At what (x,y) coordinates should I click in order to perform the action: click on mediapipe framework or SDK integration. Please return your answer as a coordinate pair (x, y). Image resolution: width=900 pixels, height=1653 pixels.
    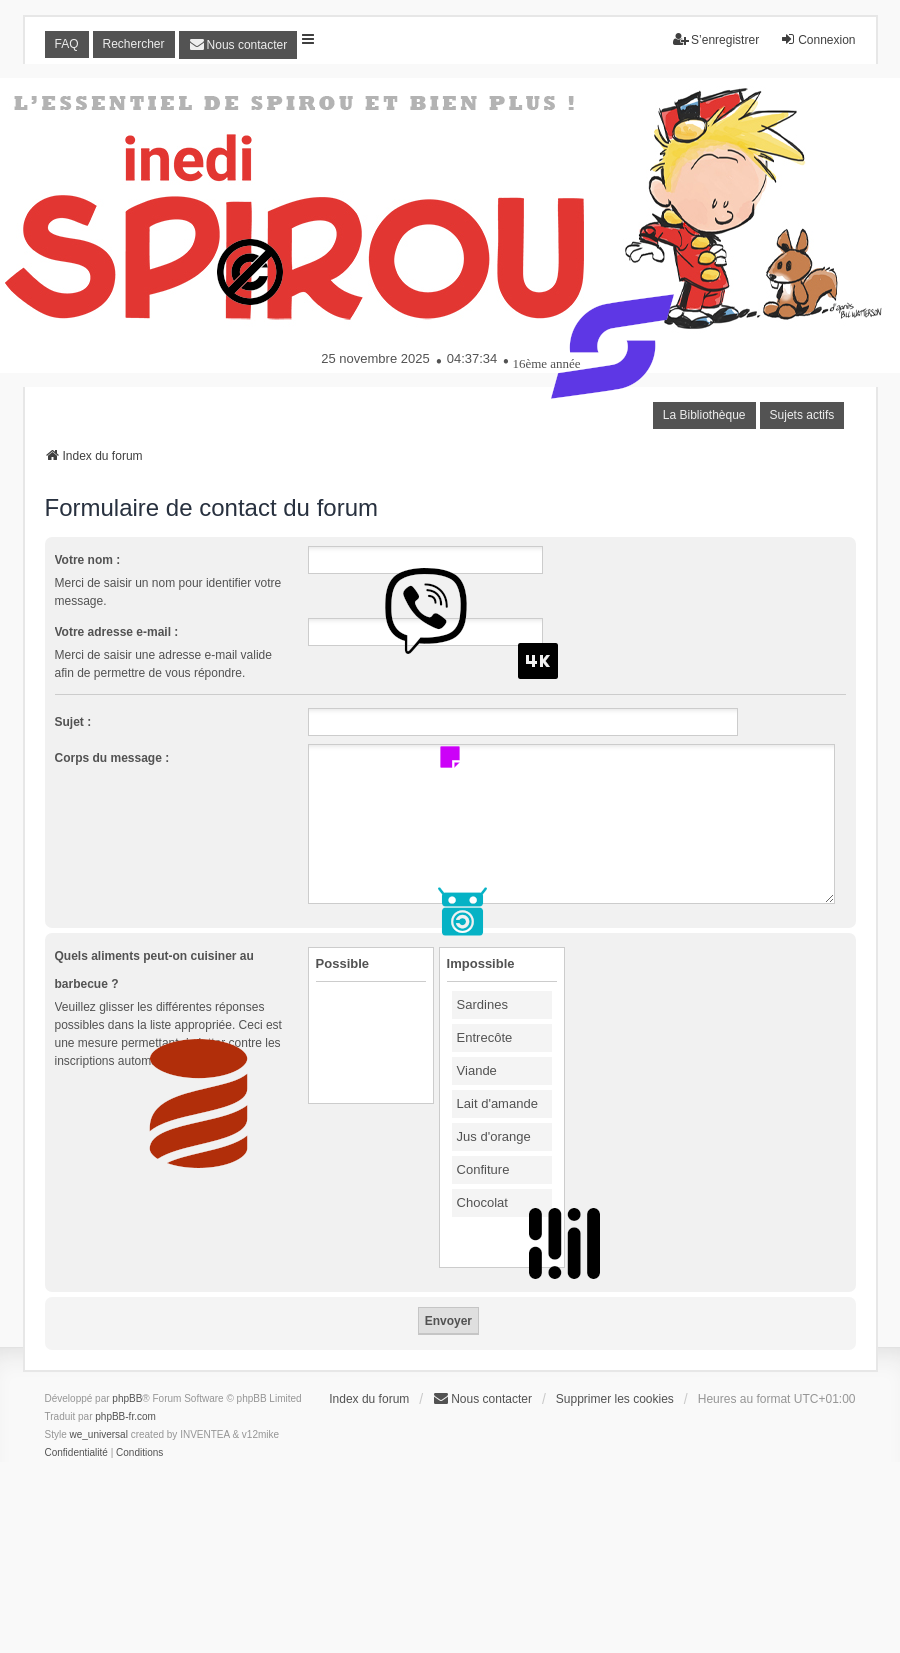
    Looking at the image, I should click on (564, 1243).